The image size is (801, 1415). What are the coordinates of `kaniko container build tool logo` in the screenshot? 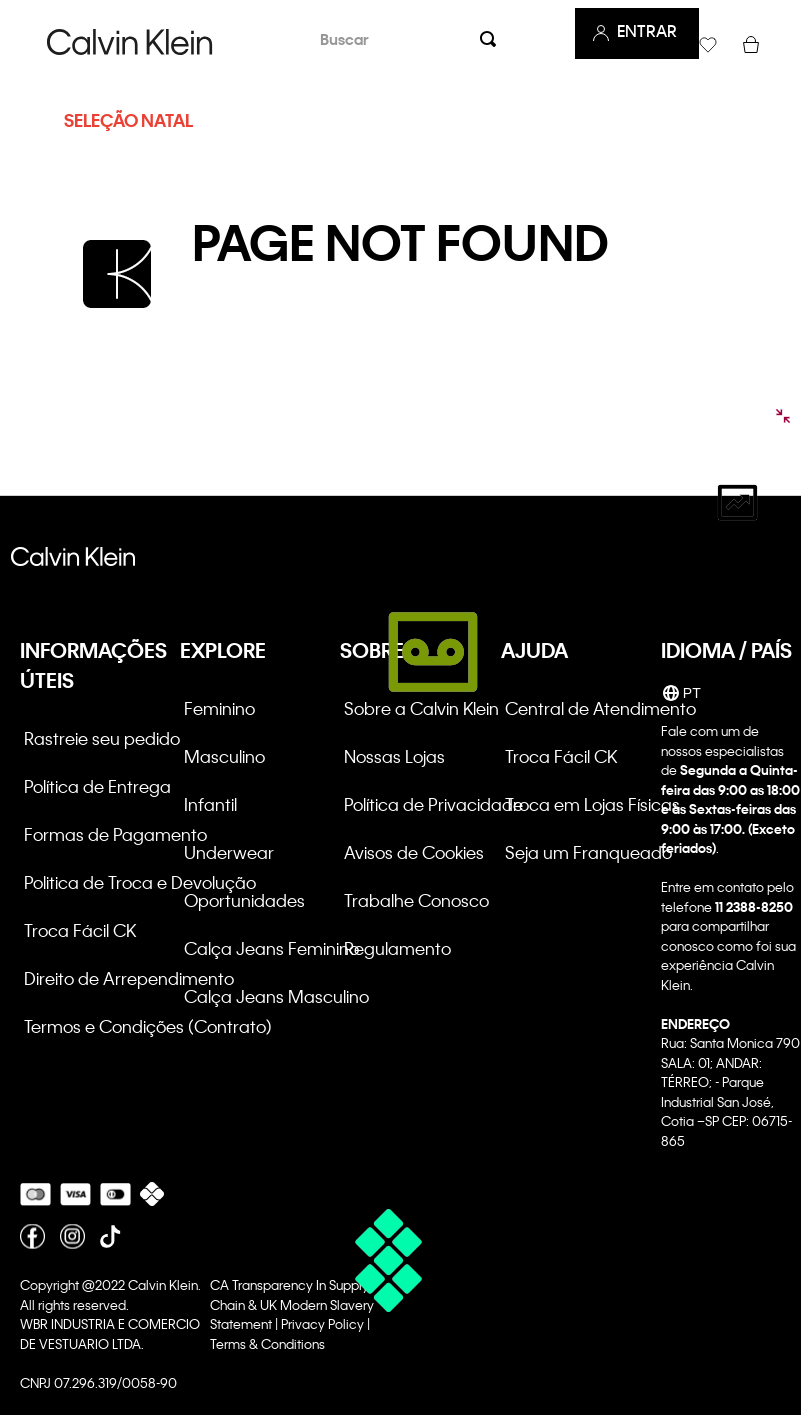 It's located at (117, 274).